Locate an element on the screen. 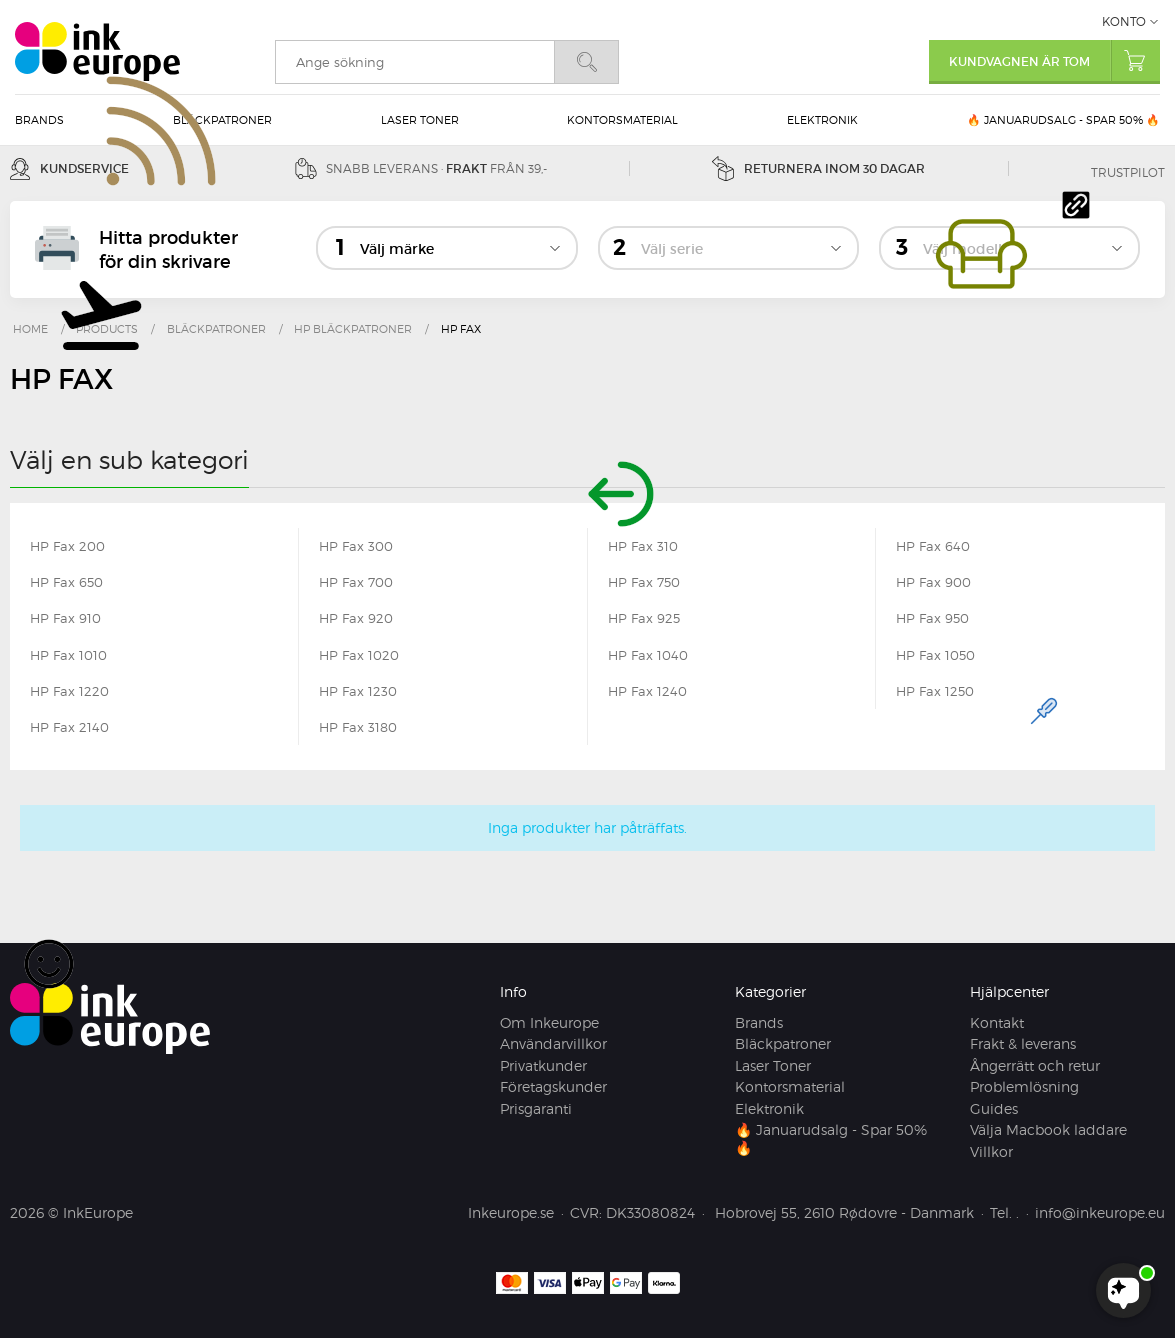 Image resolution: width=1175 pixels, height=1338 pixels. access settings or configuration options is located at coordinates (1044, 711).